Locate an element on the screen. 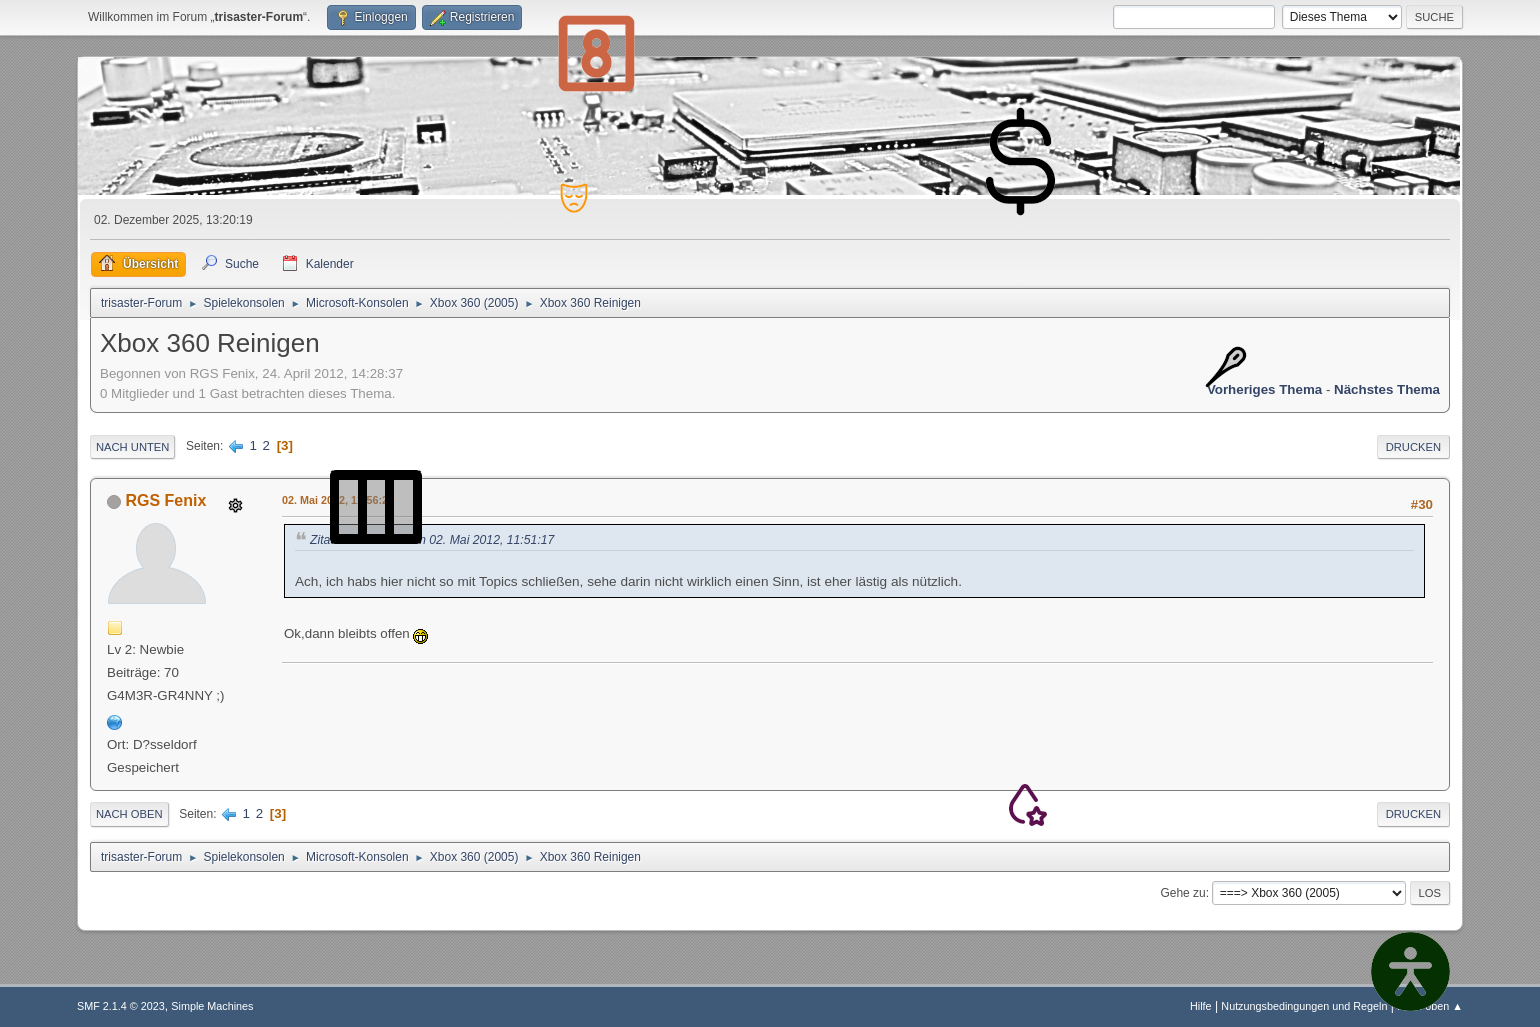 This screenshot has width=1540, height=1027. view user profile is located at coordinates (1410, 971).